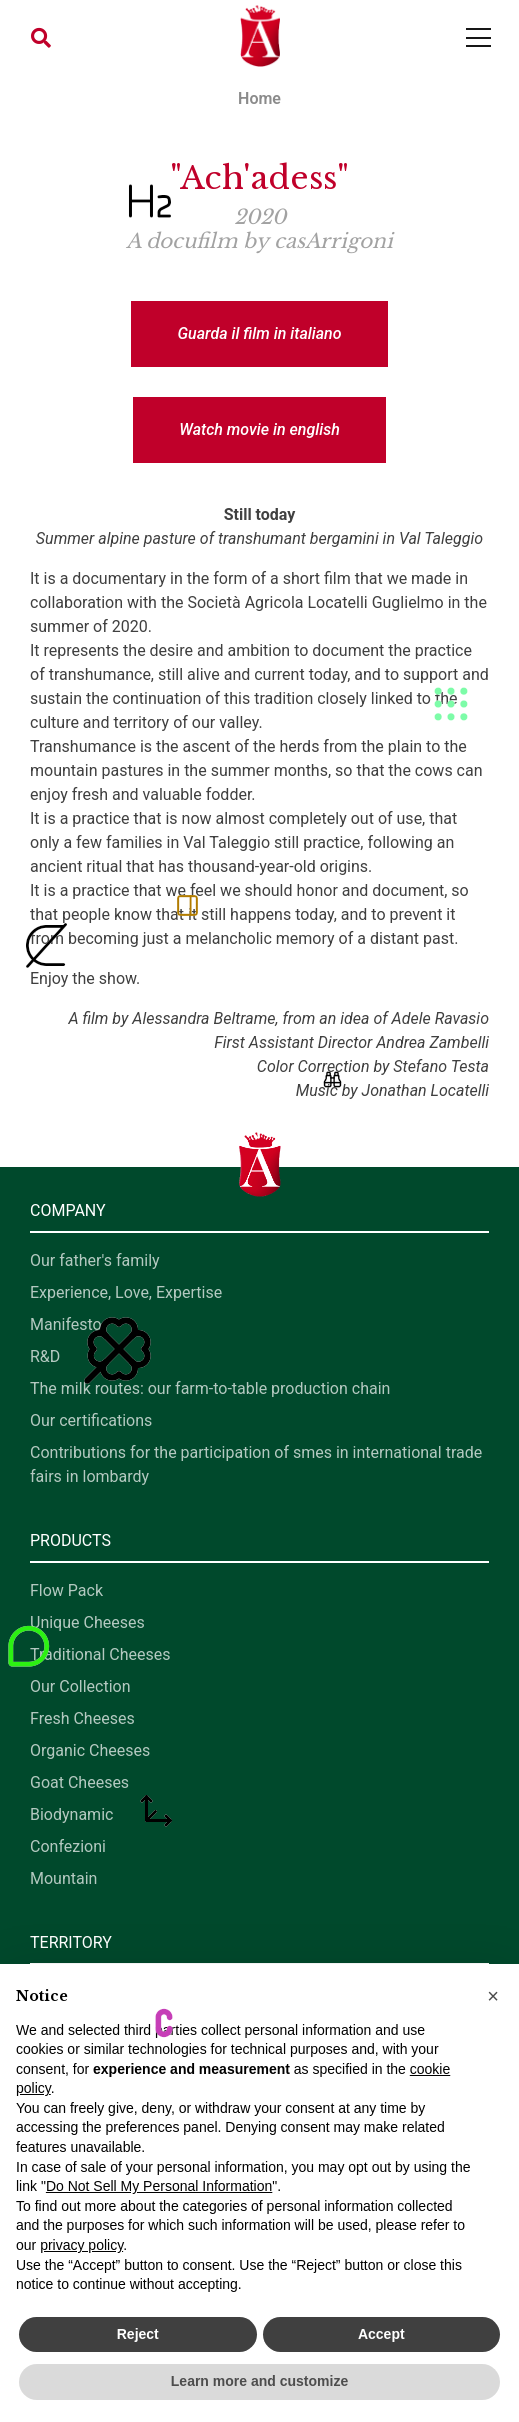 The width and height of the screenshot is (519, 2422). What do you see at coordinates (164, 2023) in the screenshot?
I see `indicates a "C" grade or rating` at bounding box center [164, 2023].